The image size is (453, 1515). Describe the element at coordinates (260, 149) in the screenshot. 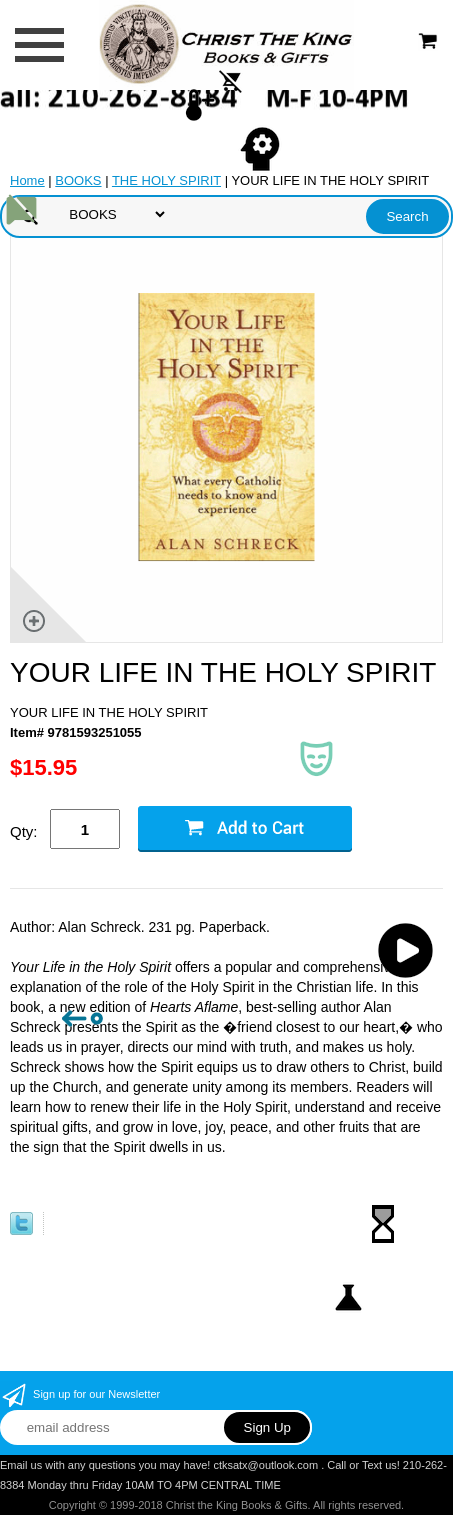

I see `access mental health or psychology features` at that location.